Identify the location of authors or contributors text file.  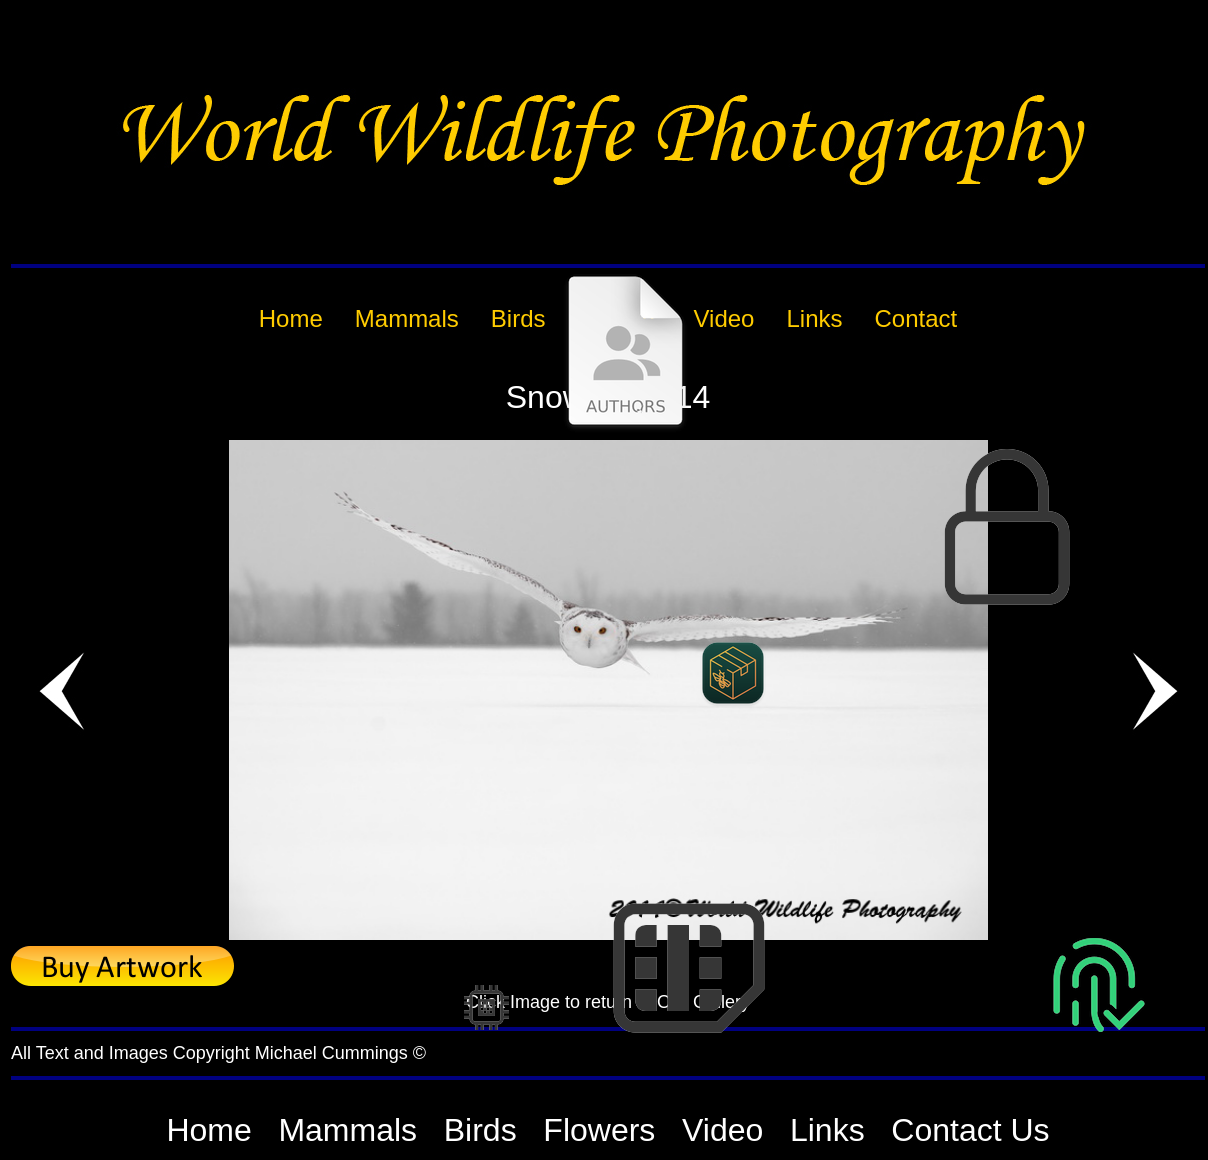
(625, 353).